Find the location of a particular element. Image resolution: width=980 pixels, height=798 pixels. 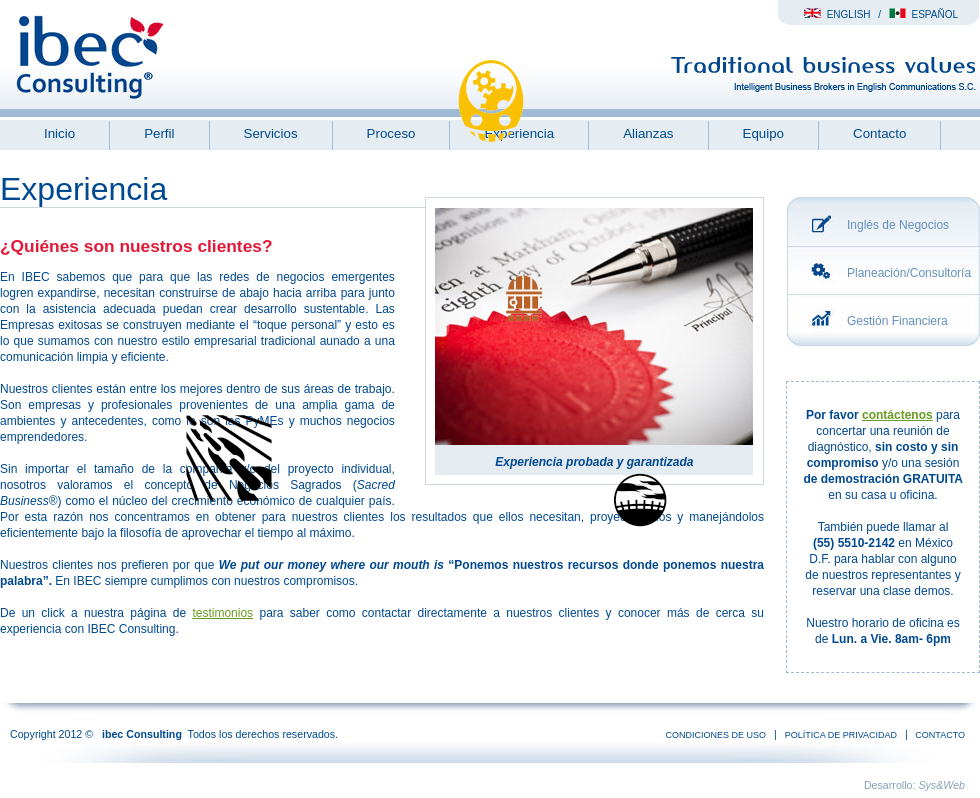

access AI or machine learning features is located at coordinates (491, 101).